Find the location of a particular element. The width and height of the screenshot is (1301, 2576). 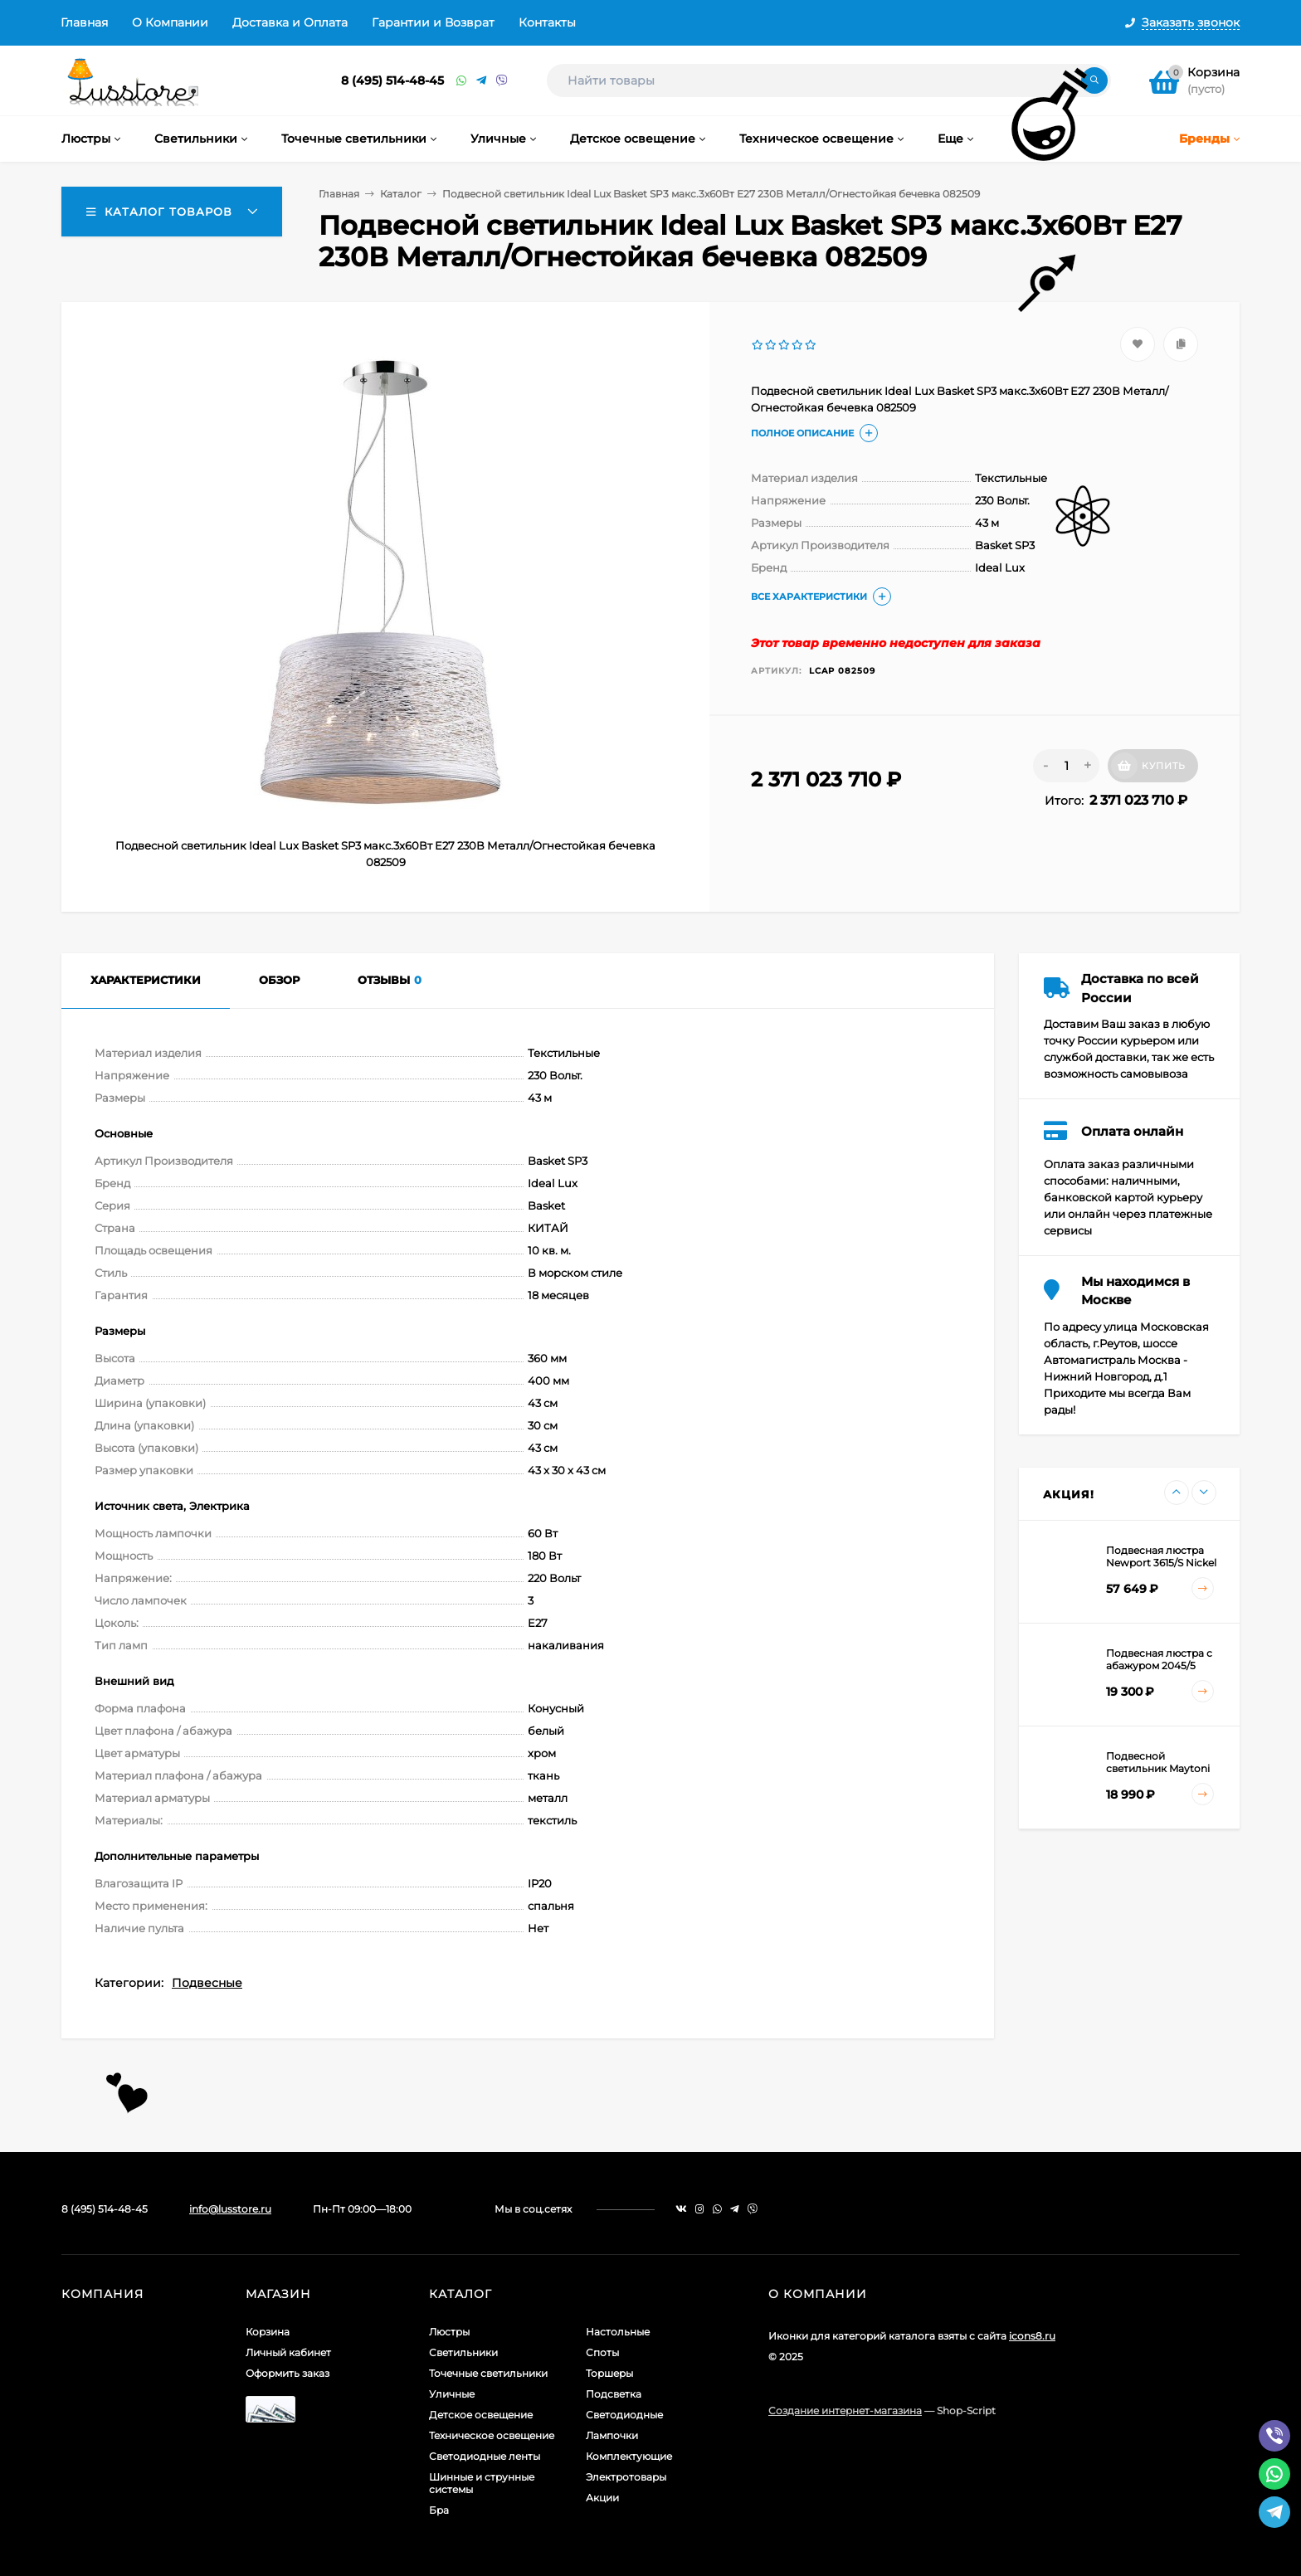

access science or physics-related content is located at coordinates (1083, 516).